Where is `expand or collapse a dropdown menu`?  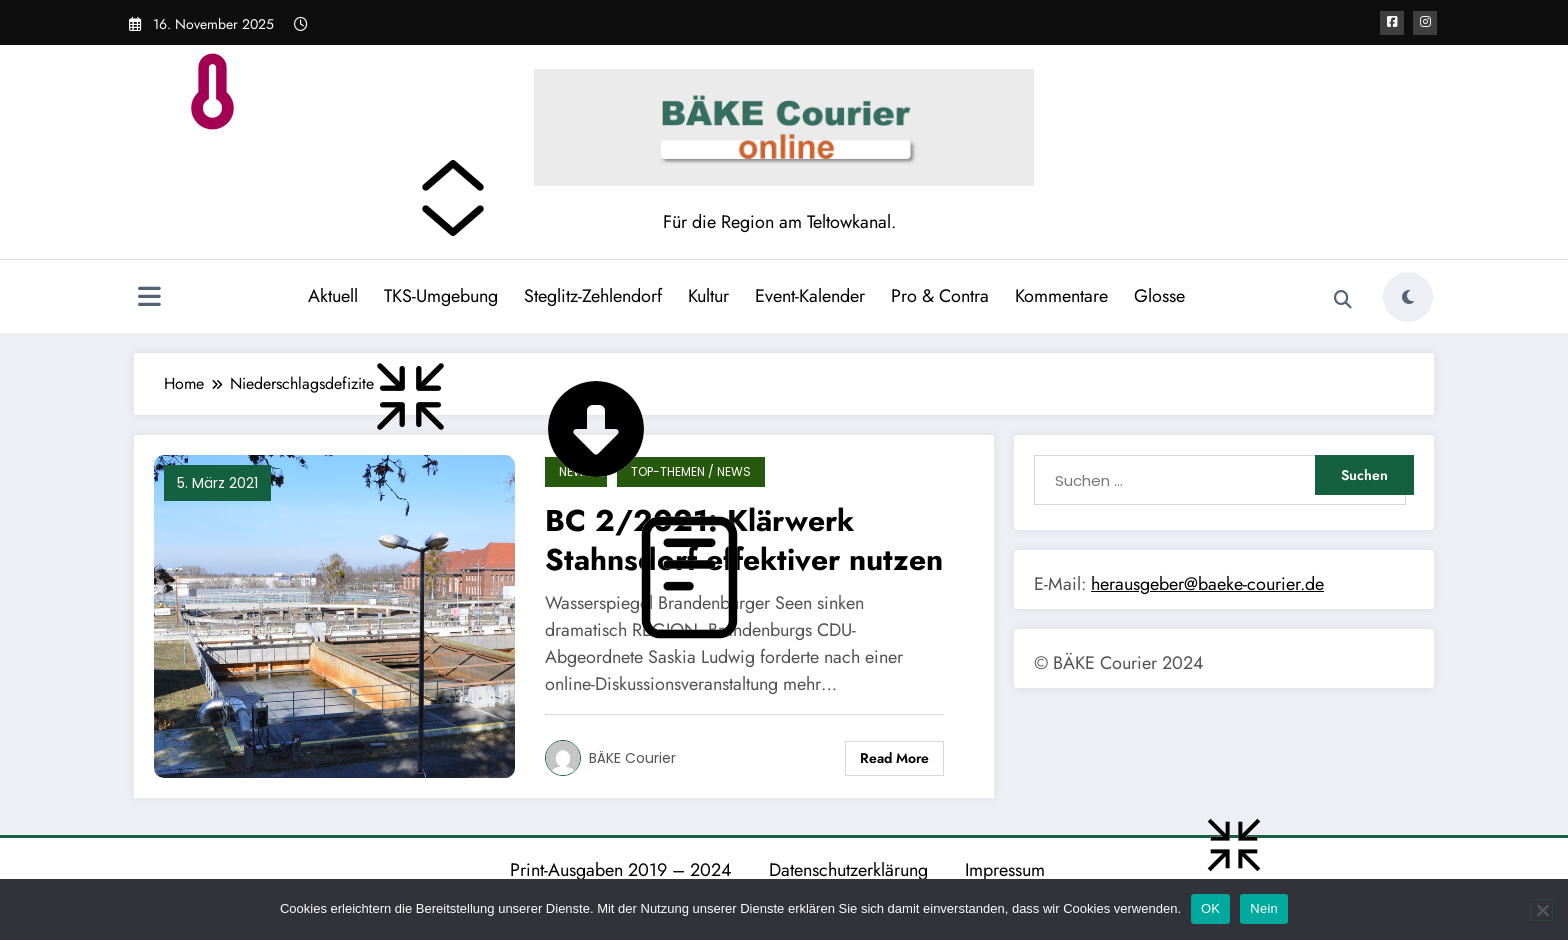
expand or collapse a dropdown menu is located at coordinates (453, 198).